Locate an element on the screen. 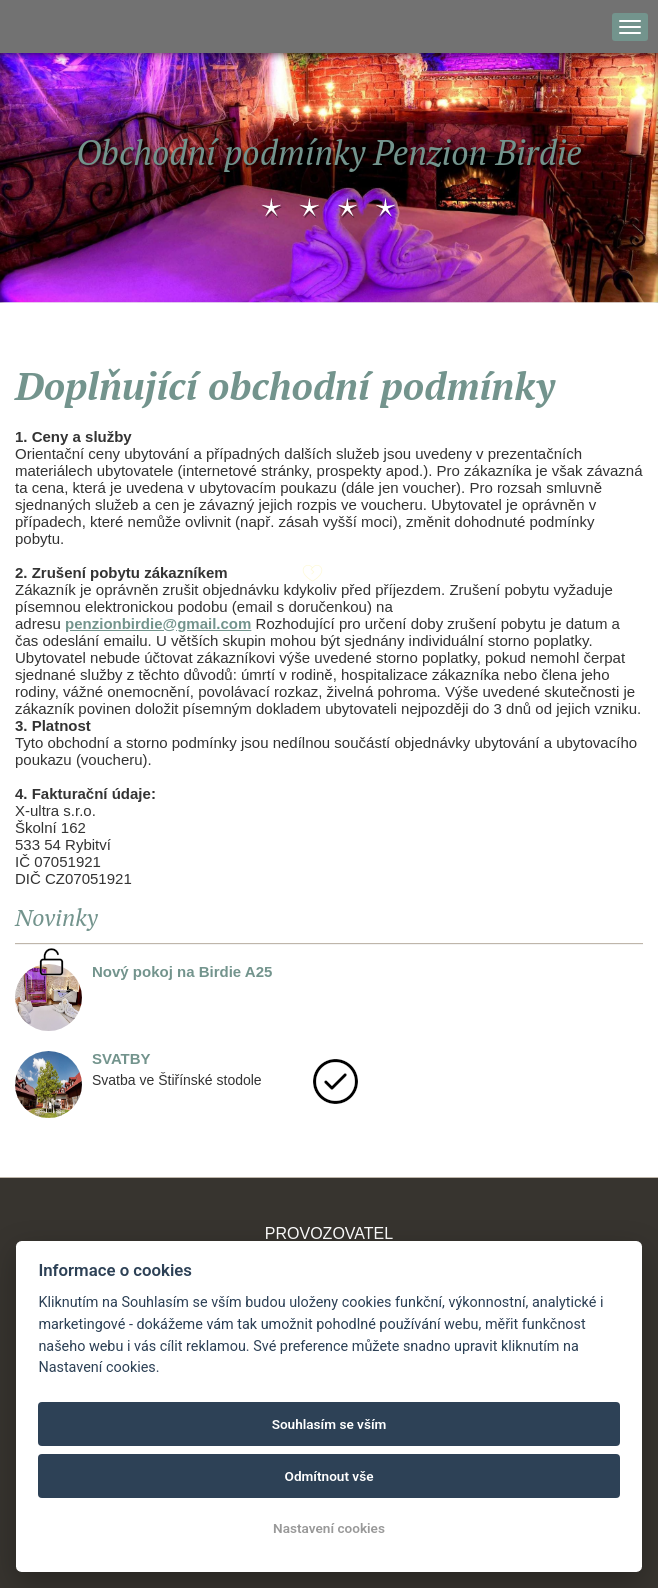  indicates successful completion of an action is located at coordinates (335, 1081).